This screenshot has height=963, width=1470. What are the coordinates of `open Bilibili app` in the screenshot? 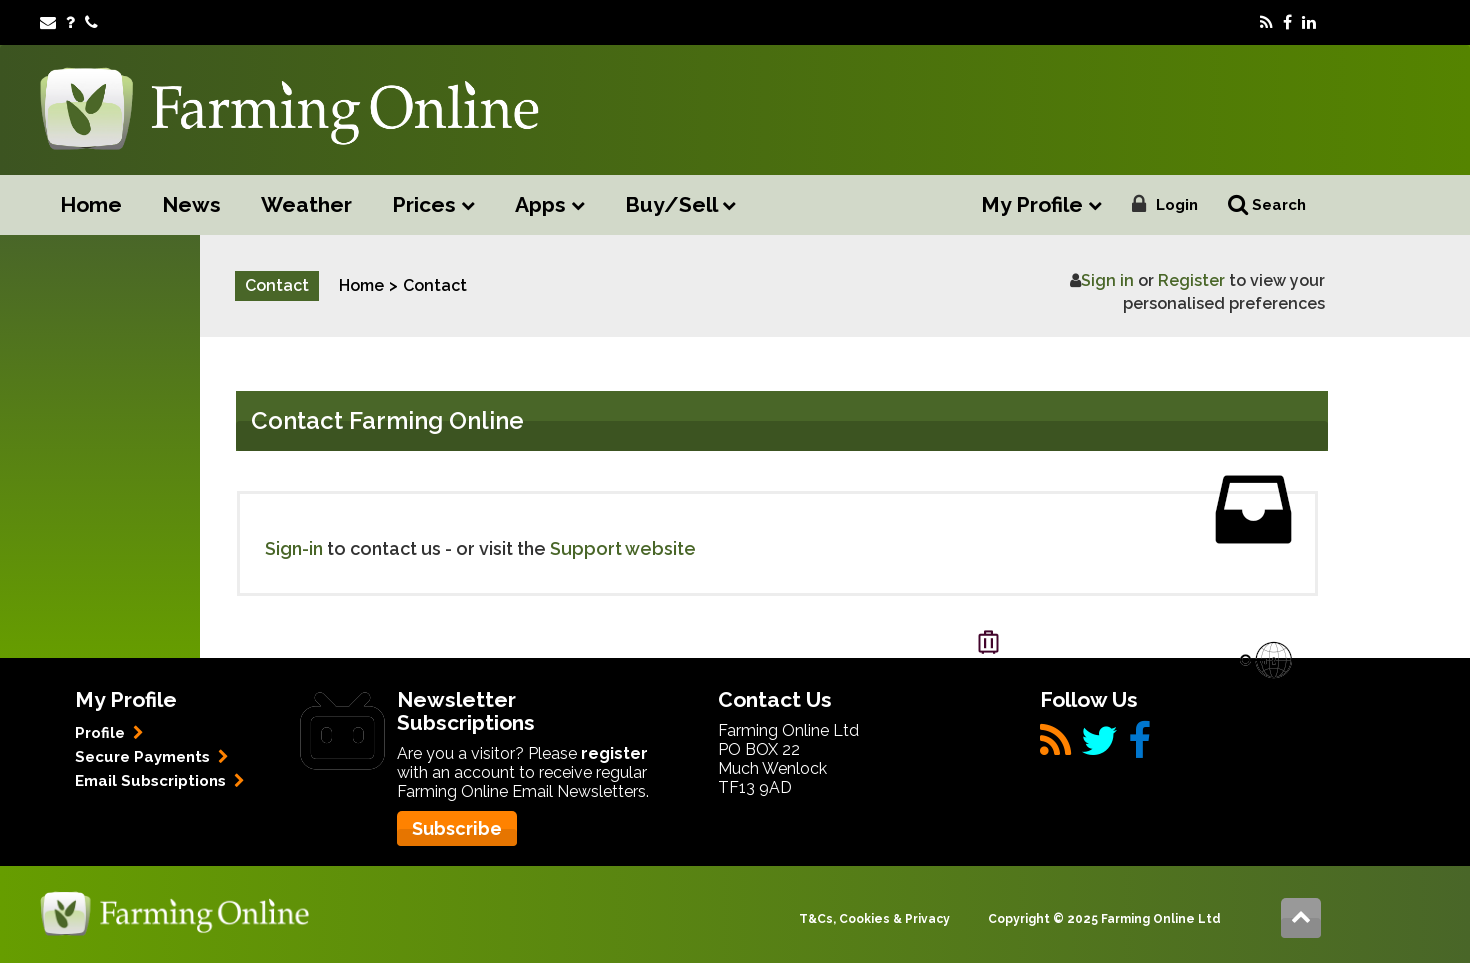 It's located at (342, 731).